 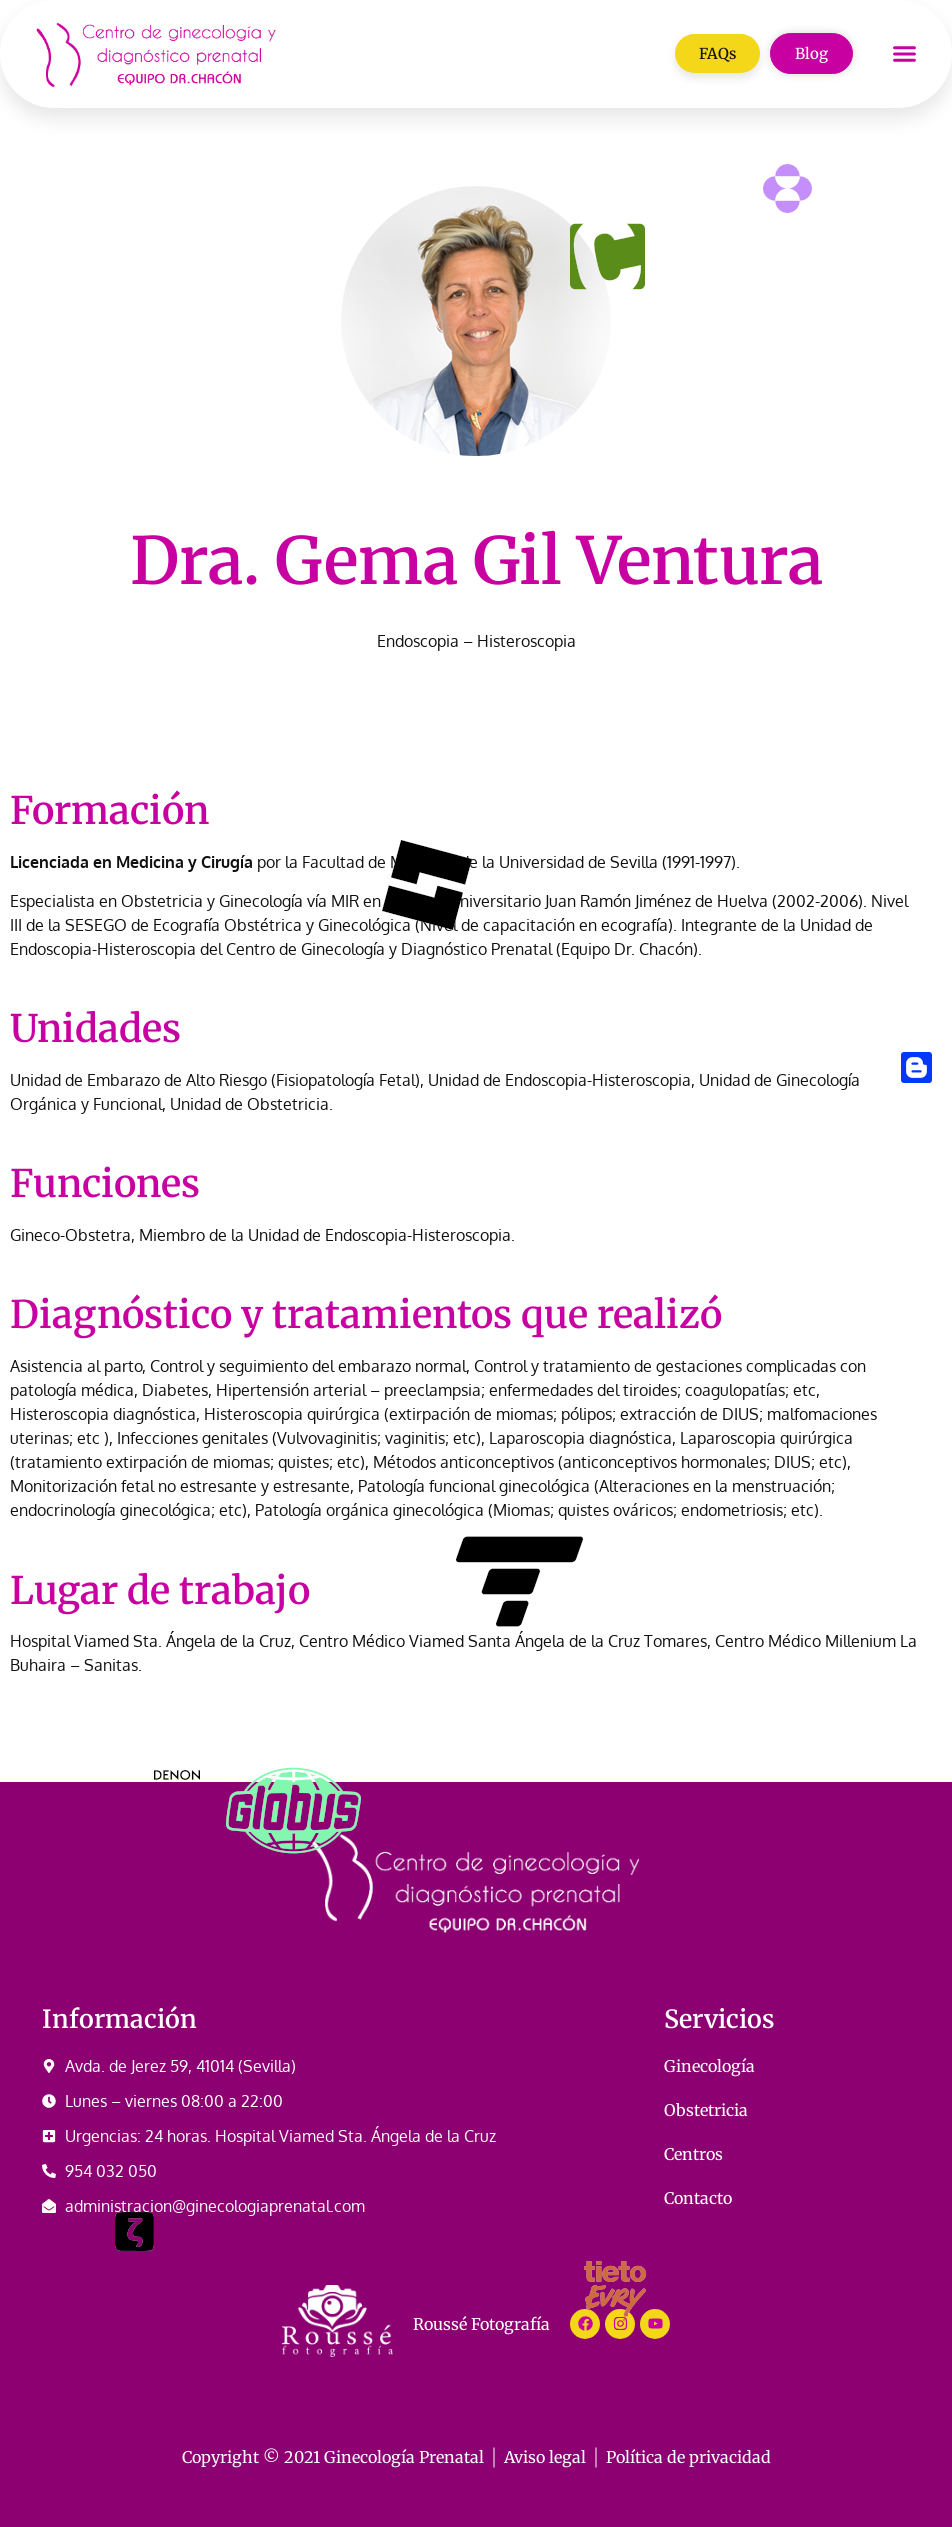 What do you see at coordinates (615, 2289) in the screenshot?
I see `visit Tietoevry website or services` at bounding box center [615, 2289].